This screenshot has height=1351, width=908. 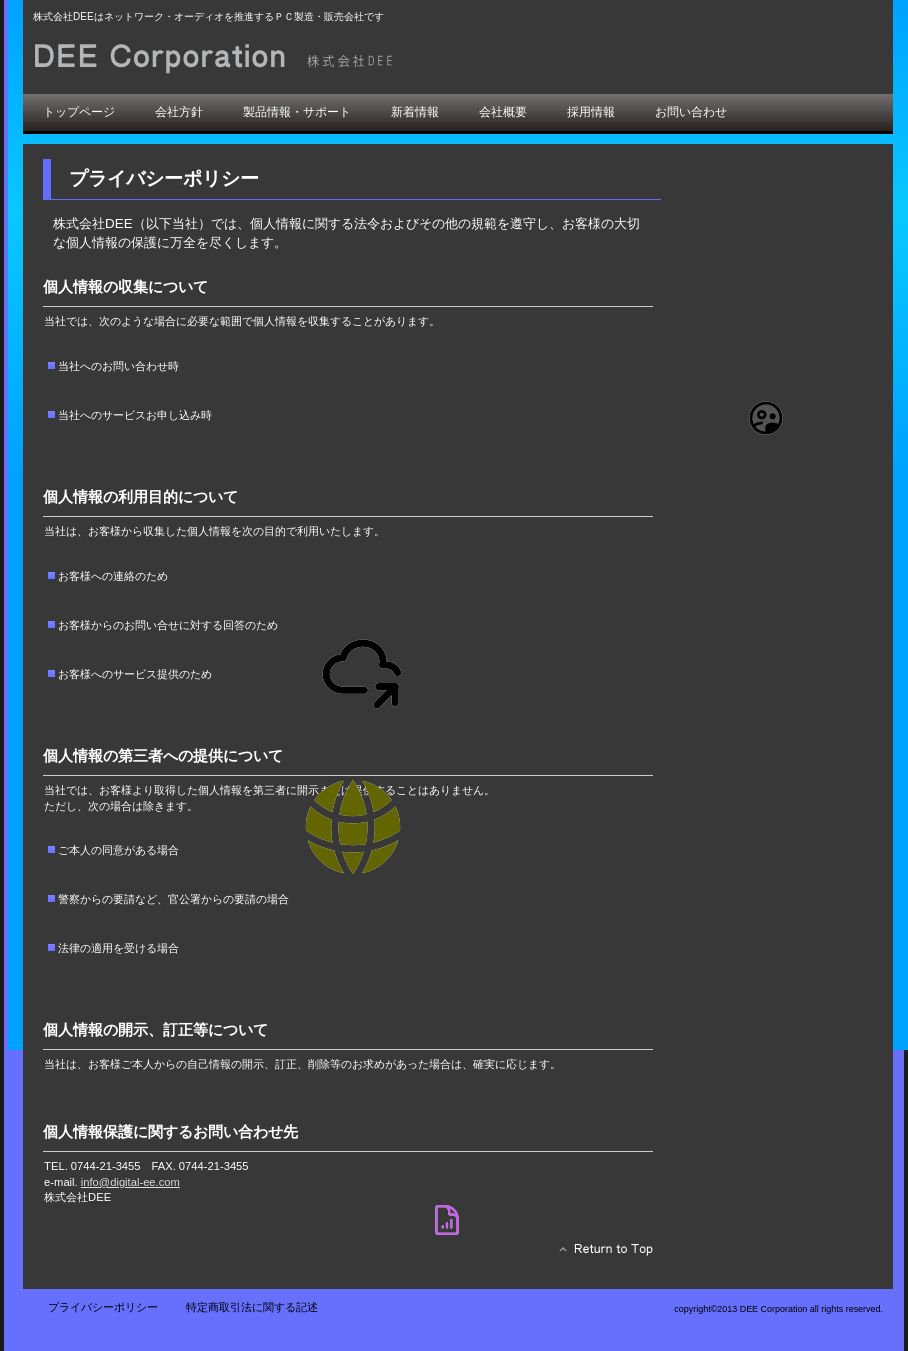 I want to click on view supervised or child accounts, so click(x=766, y=418).